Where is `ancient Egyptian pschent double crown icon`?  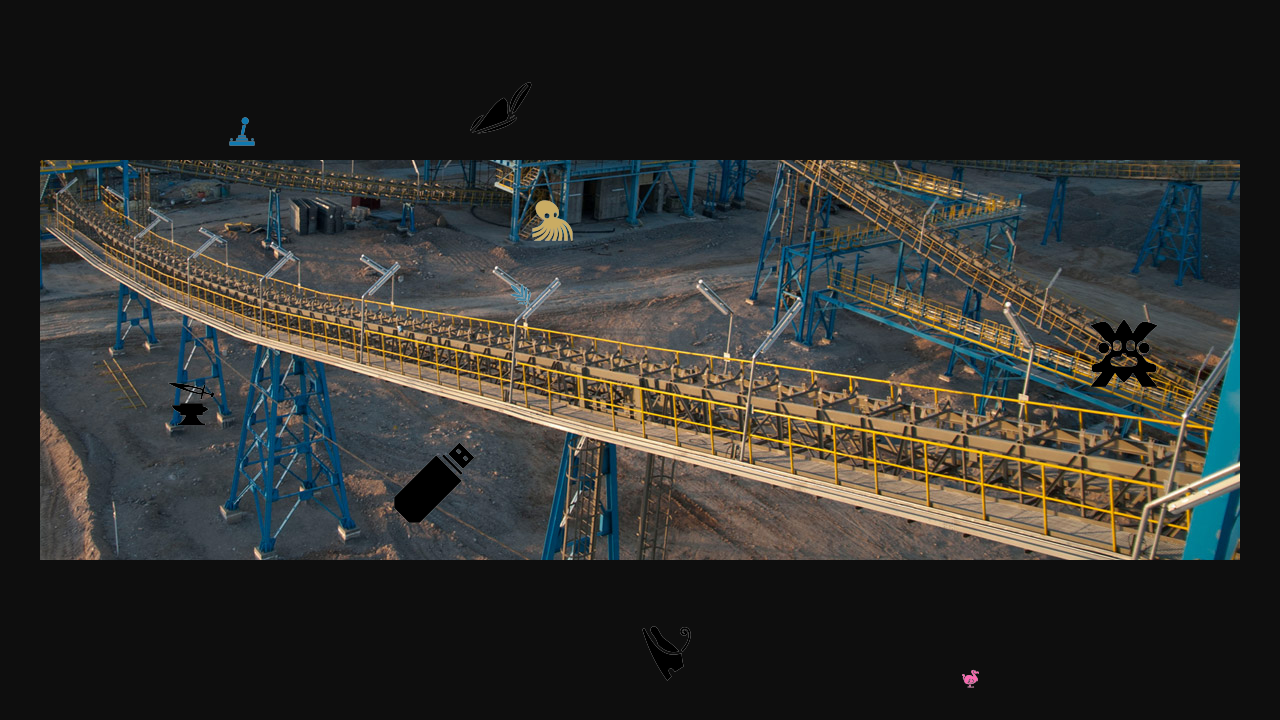 ancient Egyptian pschent double crown icon is located at coordinates (666, 653).